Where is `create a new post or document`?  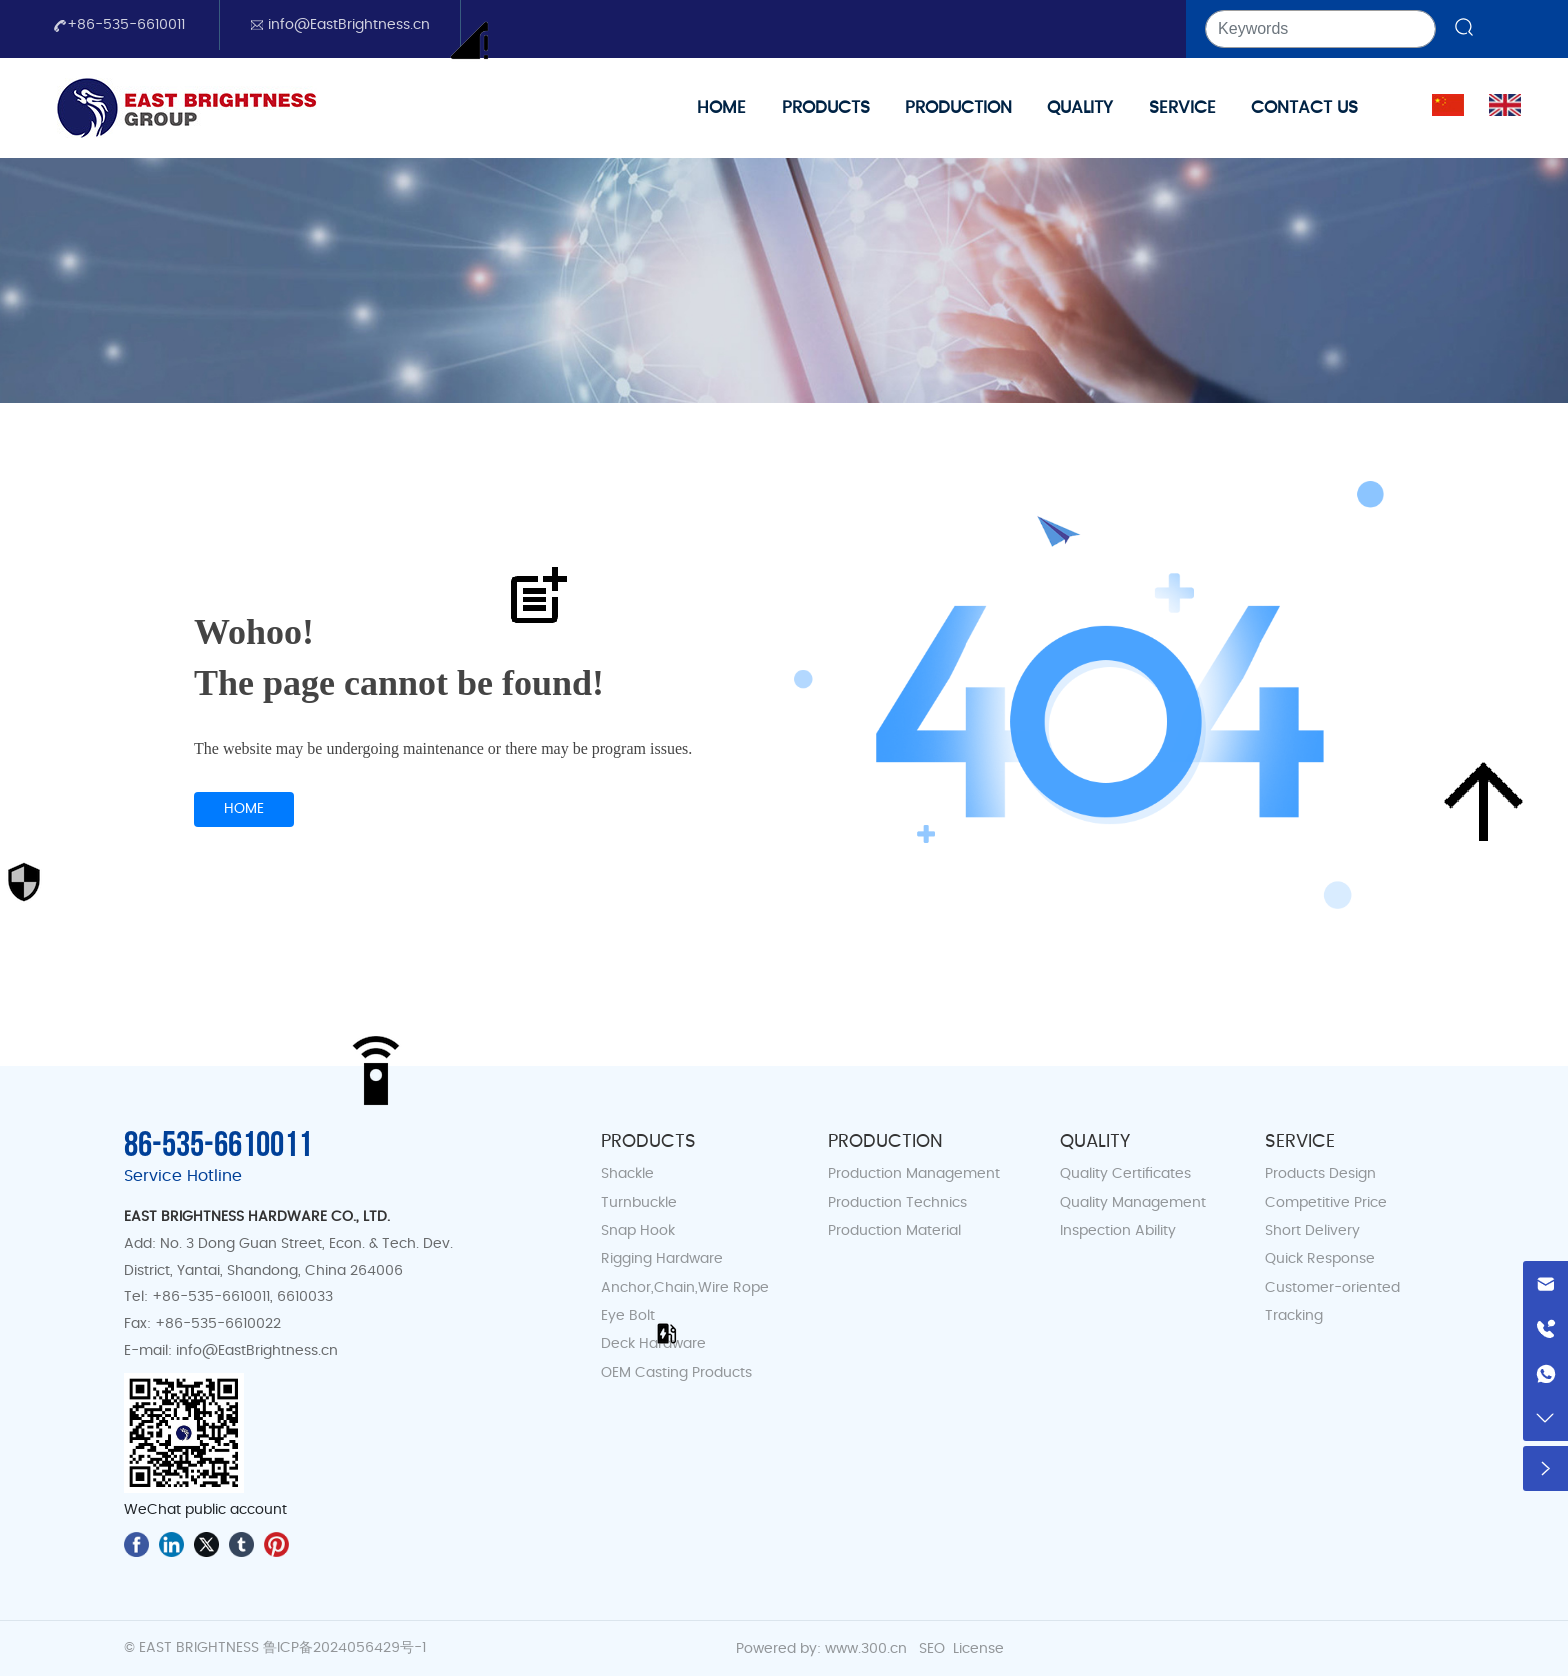
create a new post or document is located at coordinates (537, 596).